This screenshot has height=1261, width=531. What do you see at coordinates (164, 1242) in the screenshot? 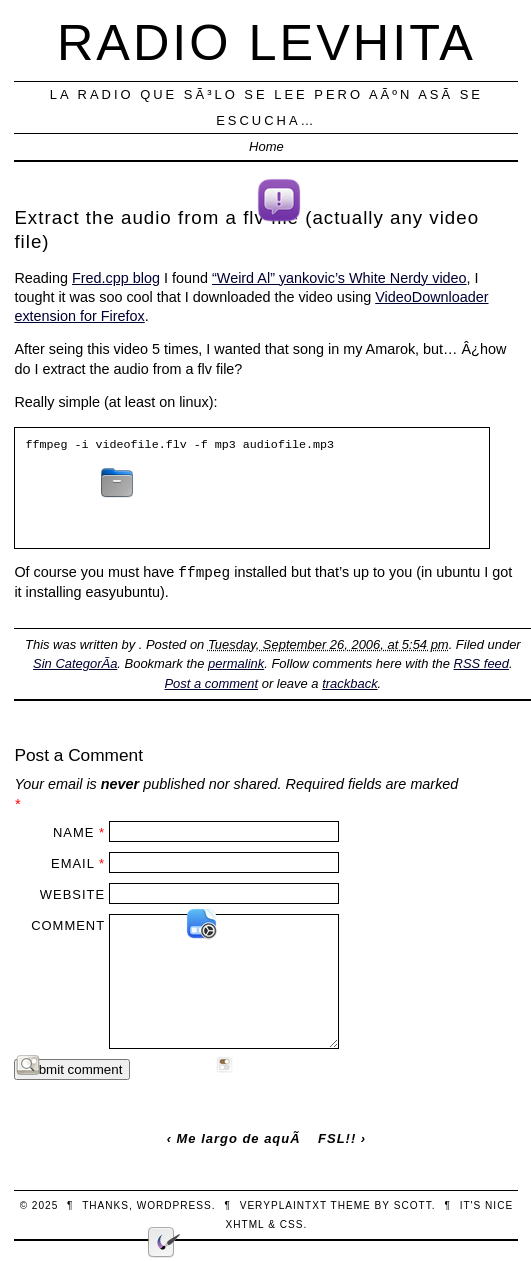
I see `create a new application or software package` at bounding box center [164, 1242].